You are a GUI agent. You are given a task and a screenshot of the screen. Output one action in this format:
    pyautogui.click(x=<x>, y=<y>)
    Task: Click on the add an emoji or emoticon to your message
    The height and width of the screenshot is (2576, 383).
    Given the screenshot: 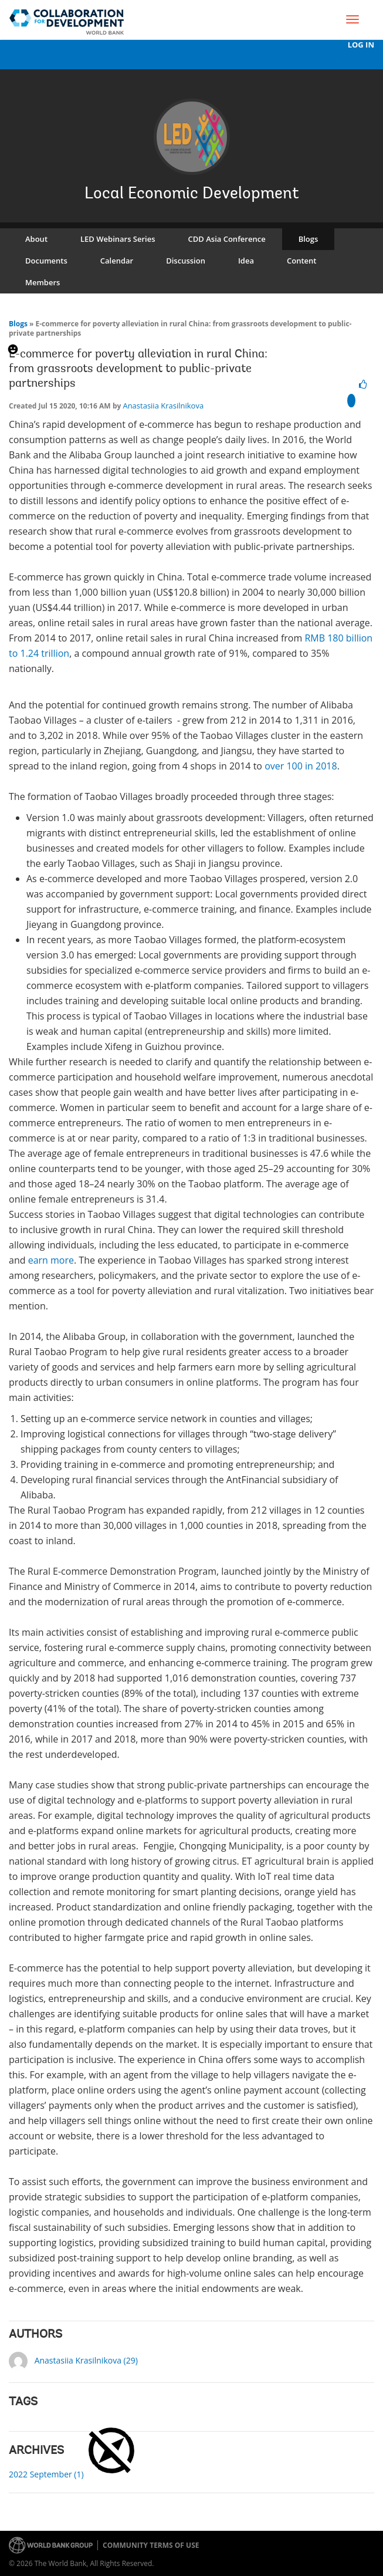 What is the action you would take?
    pyautogui.click(x=13, y=349)
    